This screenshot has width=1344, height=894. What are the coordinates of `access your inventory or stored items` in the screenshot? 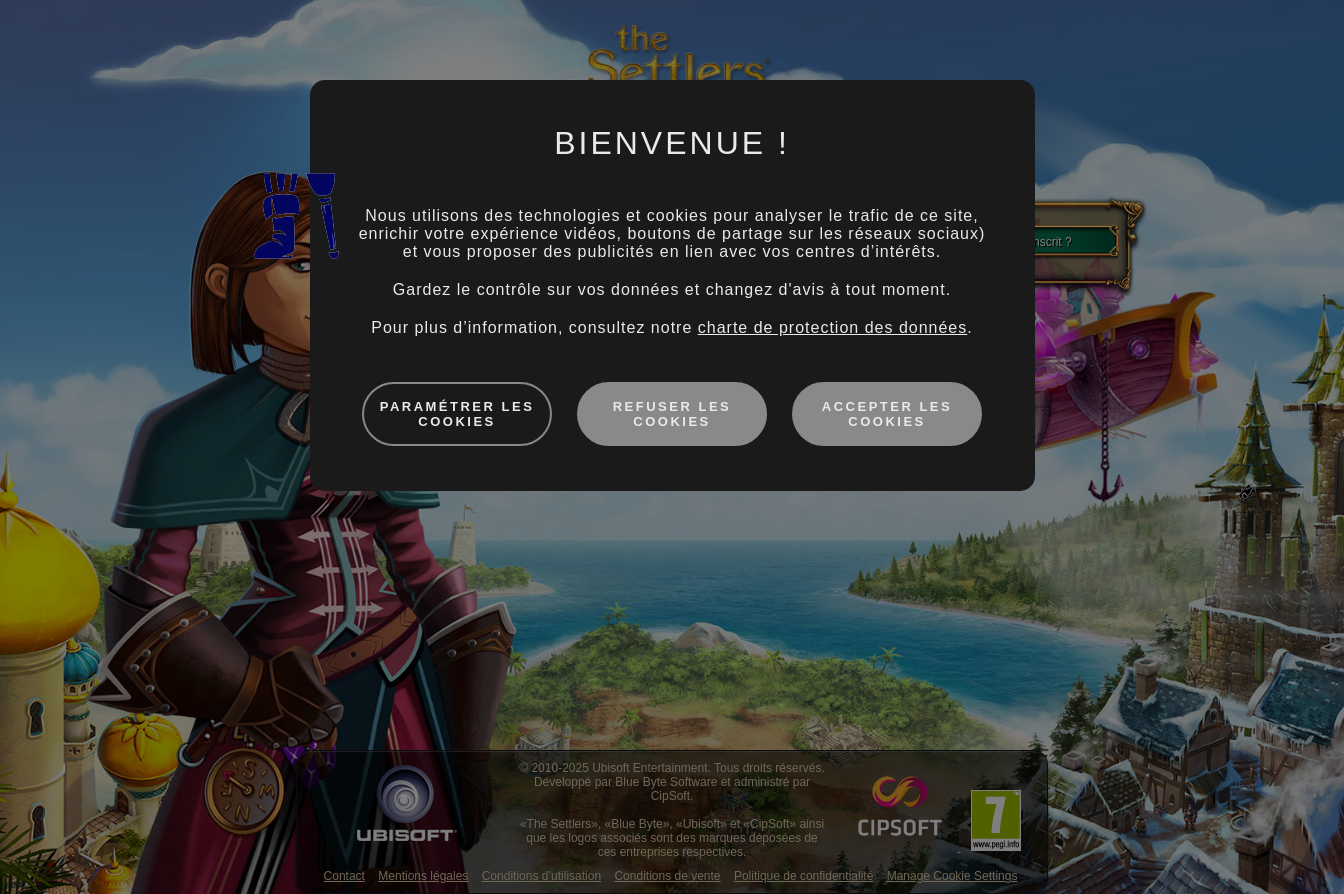 It's located at (1247, 492).